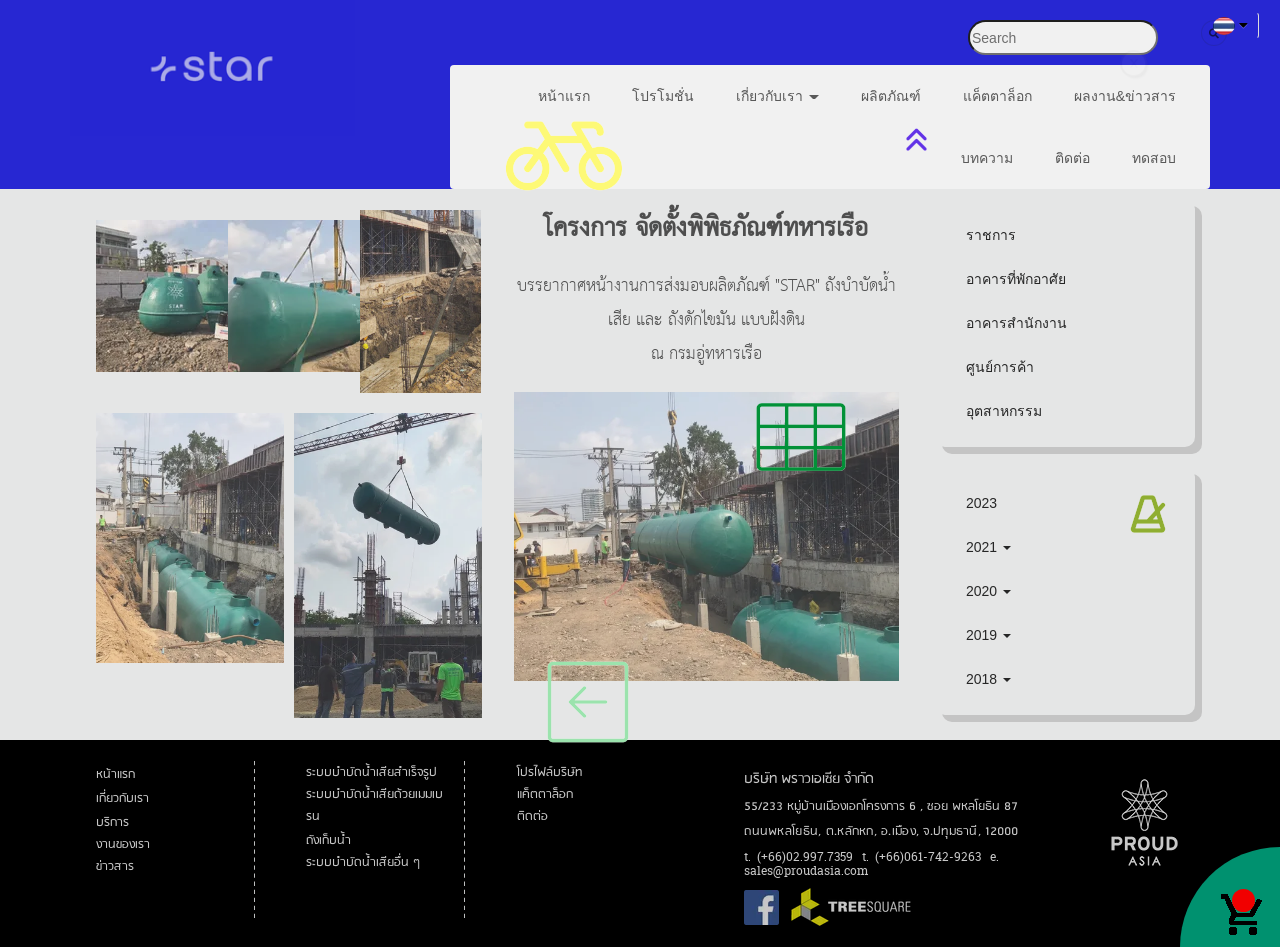 The width and height of the screenshot is (1280, 947). I want to click on scroll to top of page, so click(916, 140).